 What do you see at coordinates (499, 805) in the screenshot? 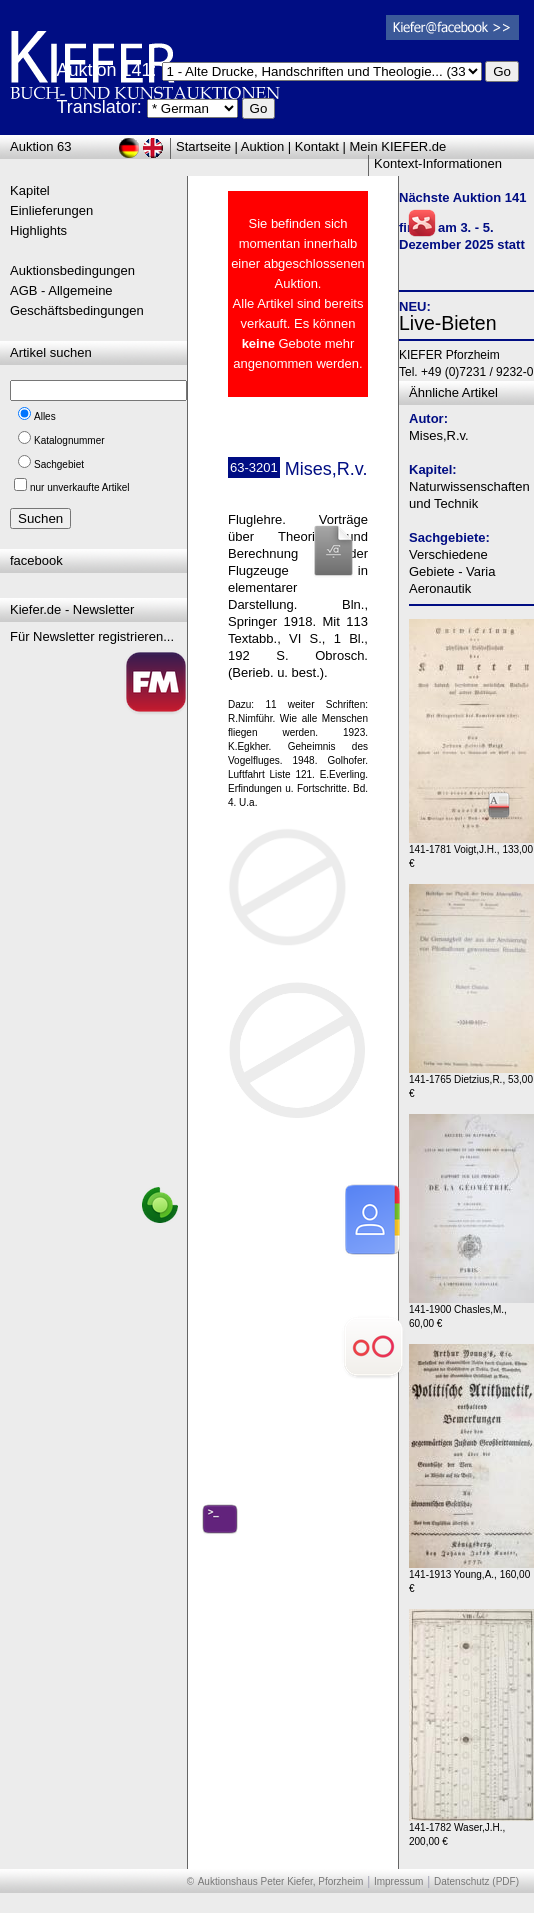
I see `open document scanning application` at bounding box center [499, 805].